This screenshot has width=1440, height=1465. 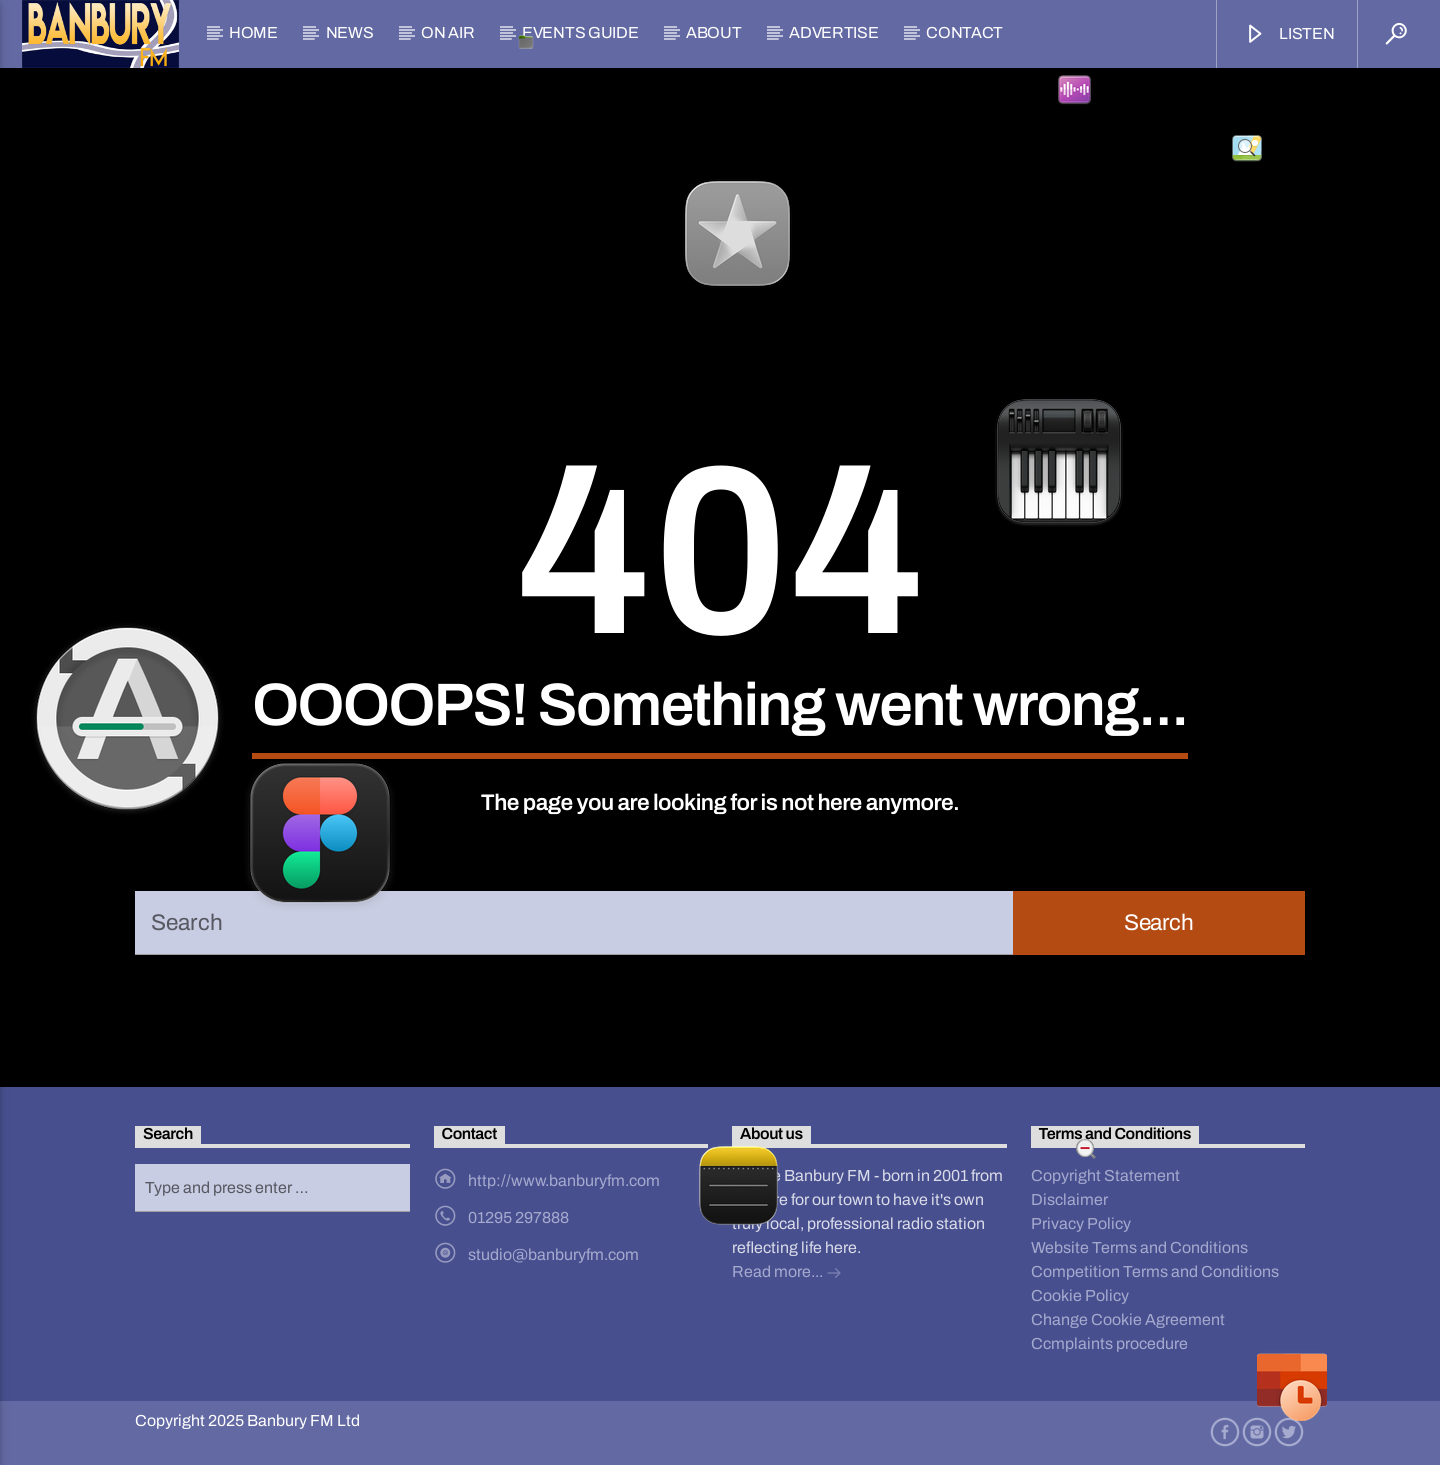 I want to click on open the notes app, so click(x=738, y=1185).